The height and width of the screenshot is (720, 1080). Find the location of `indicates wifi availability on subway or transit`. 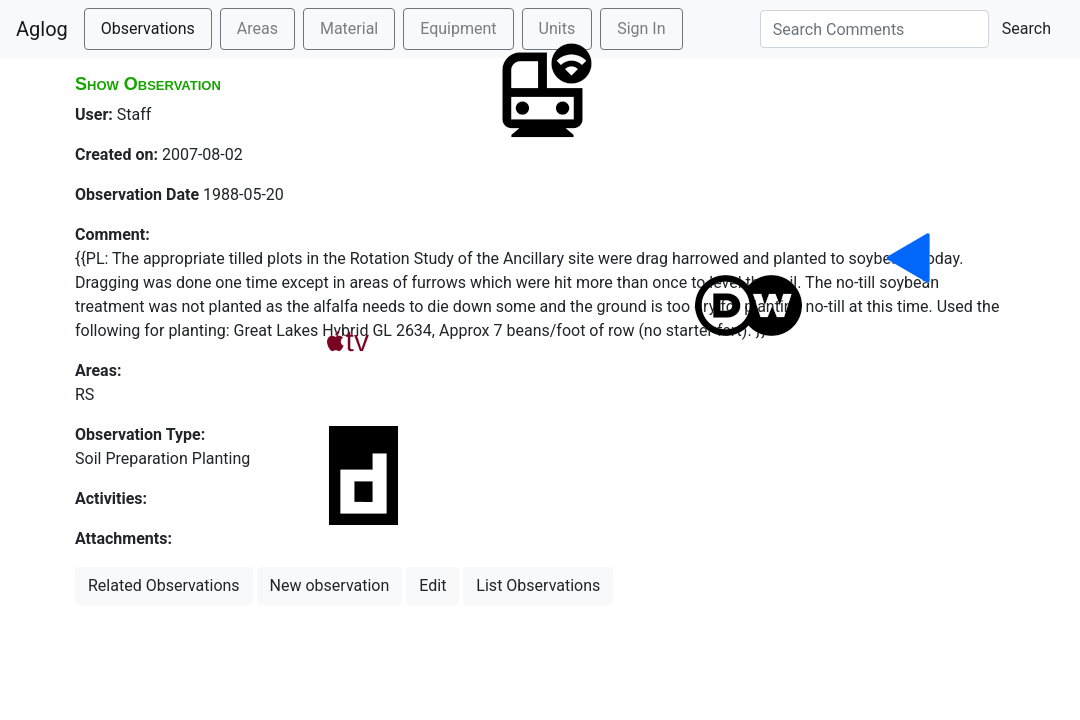

indicates wifi availability on subway or transit is located at coordinates (542, 92).